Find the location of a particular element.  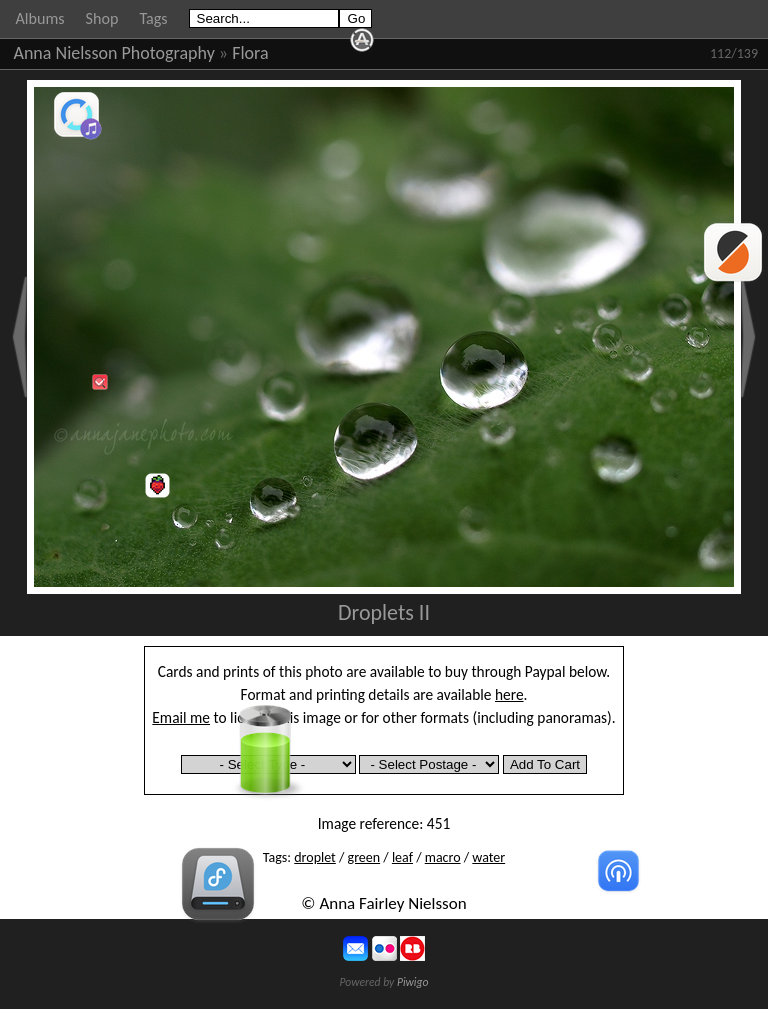

open the software update application is located at coordinates (362, 40).